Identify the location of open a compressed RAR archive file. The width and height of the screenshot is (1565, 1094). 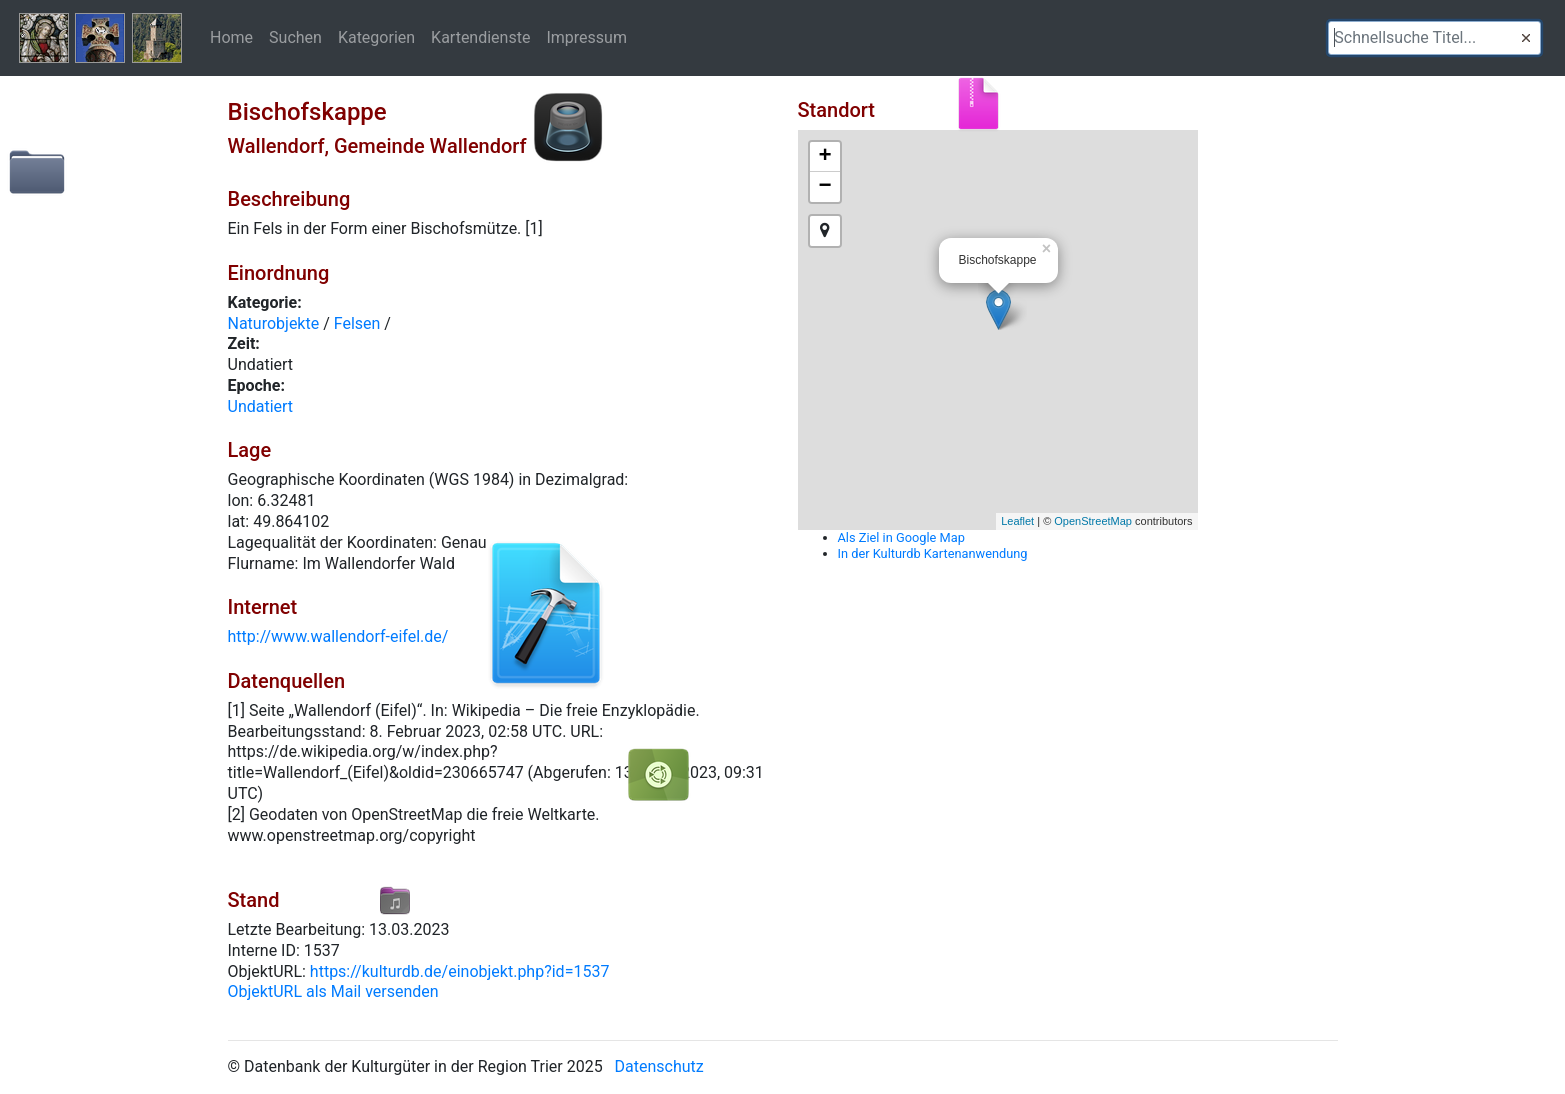
(978, 104).